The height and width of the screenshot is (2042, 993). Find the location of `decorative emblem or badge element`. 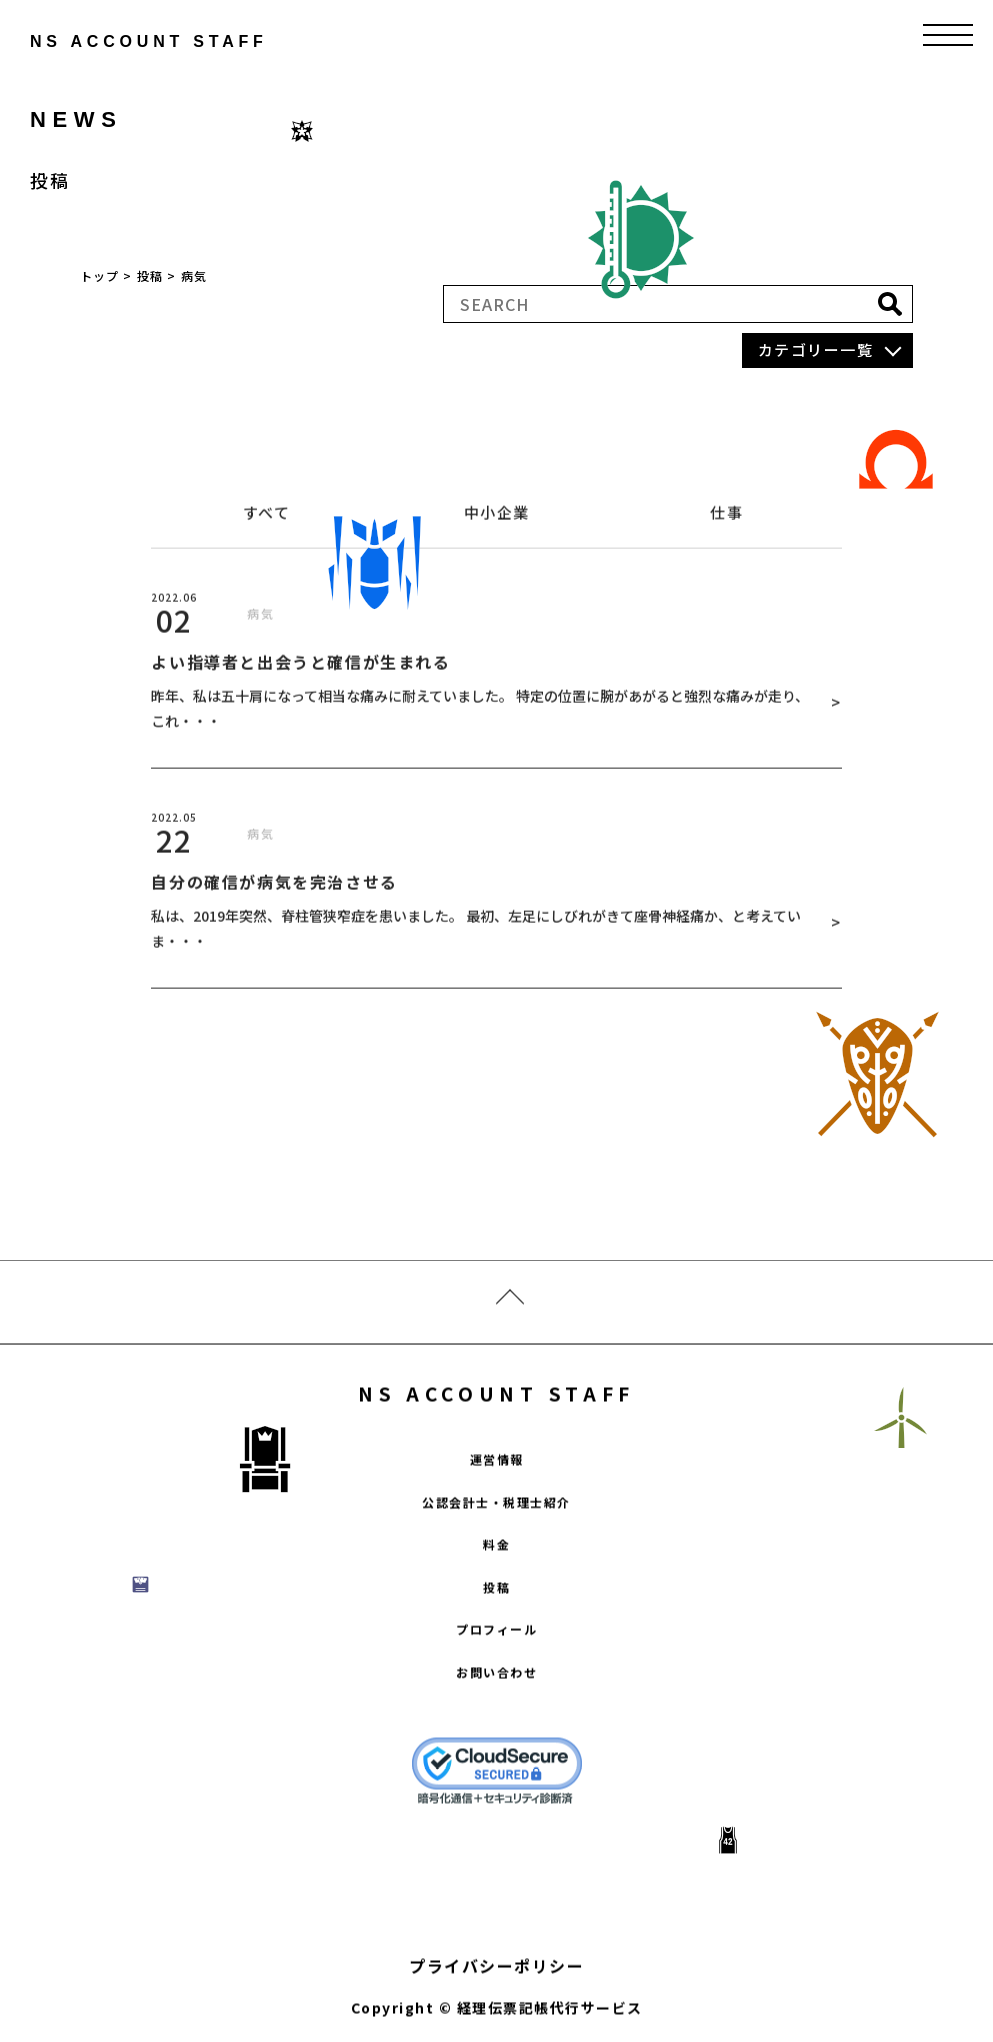

decorative emblem or badge element is located at coordinates (302, 131).